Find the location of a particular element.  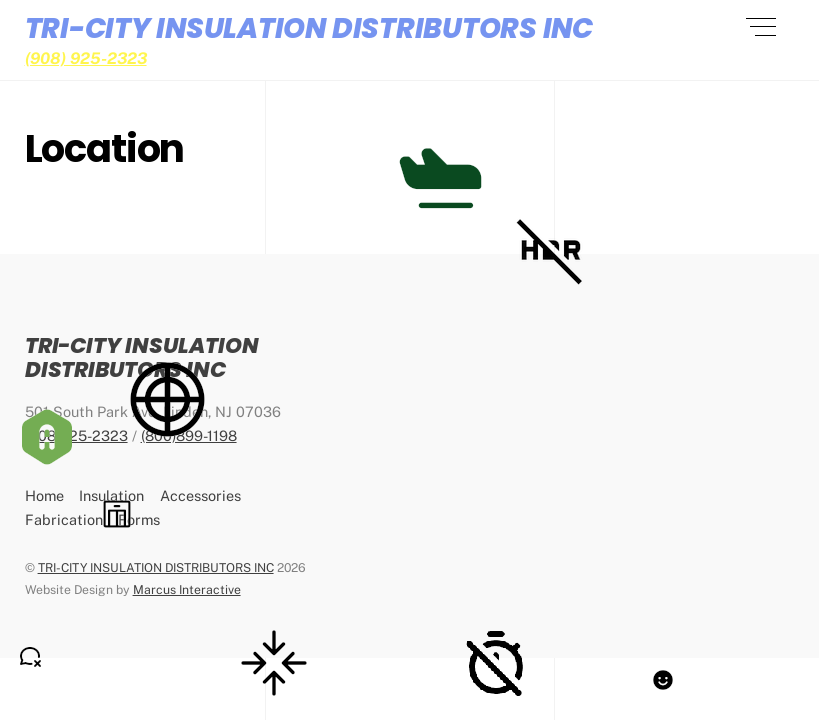

indicates elevator access nearby is located at coordinates (117, 514).